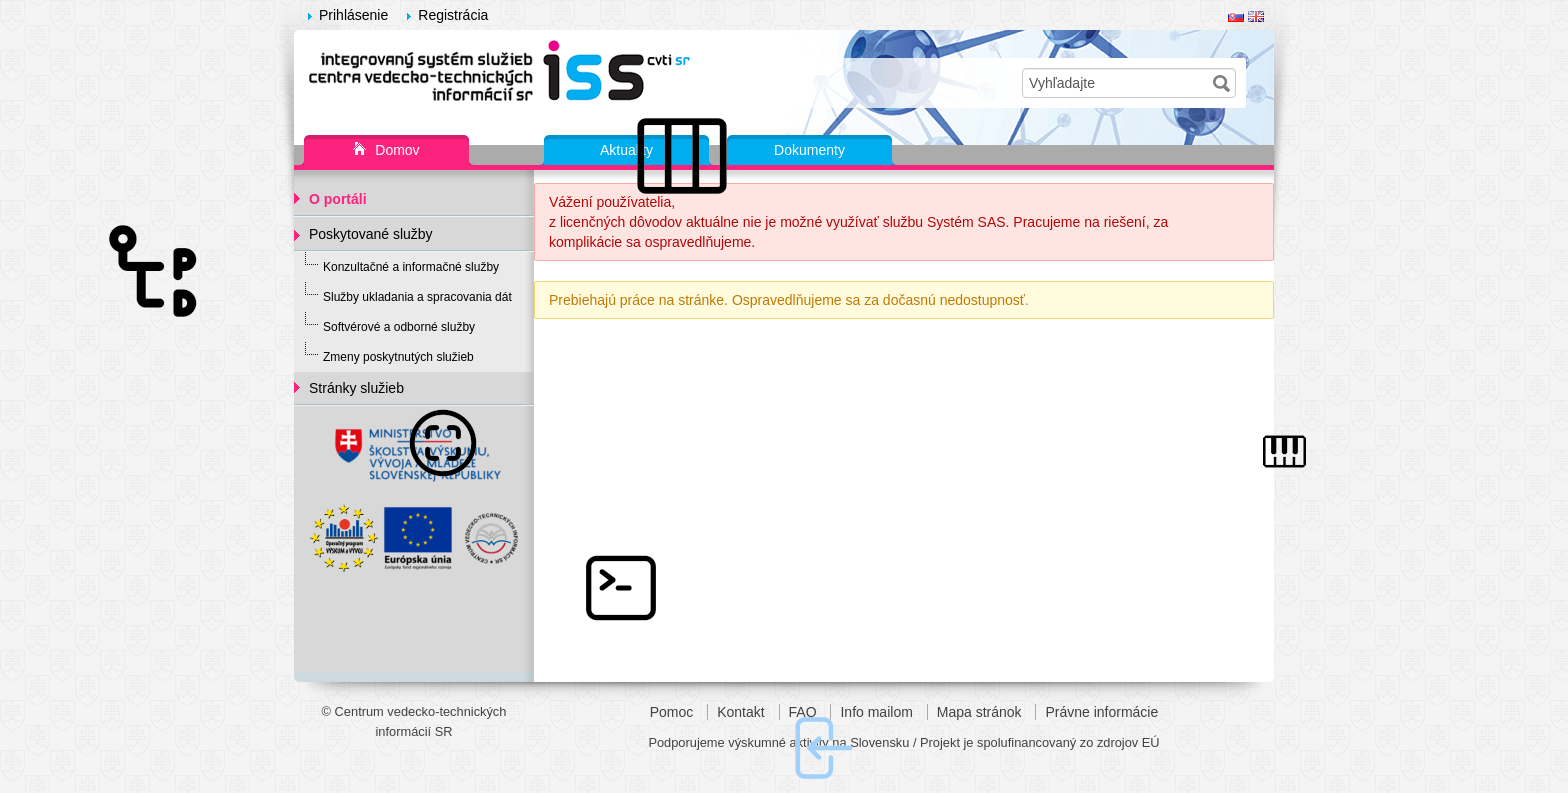 The height and width of the screenshot is (793, 1568). I want to click on open command line or terminal, so click(621, 588).